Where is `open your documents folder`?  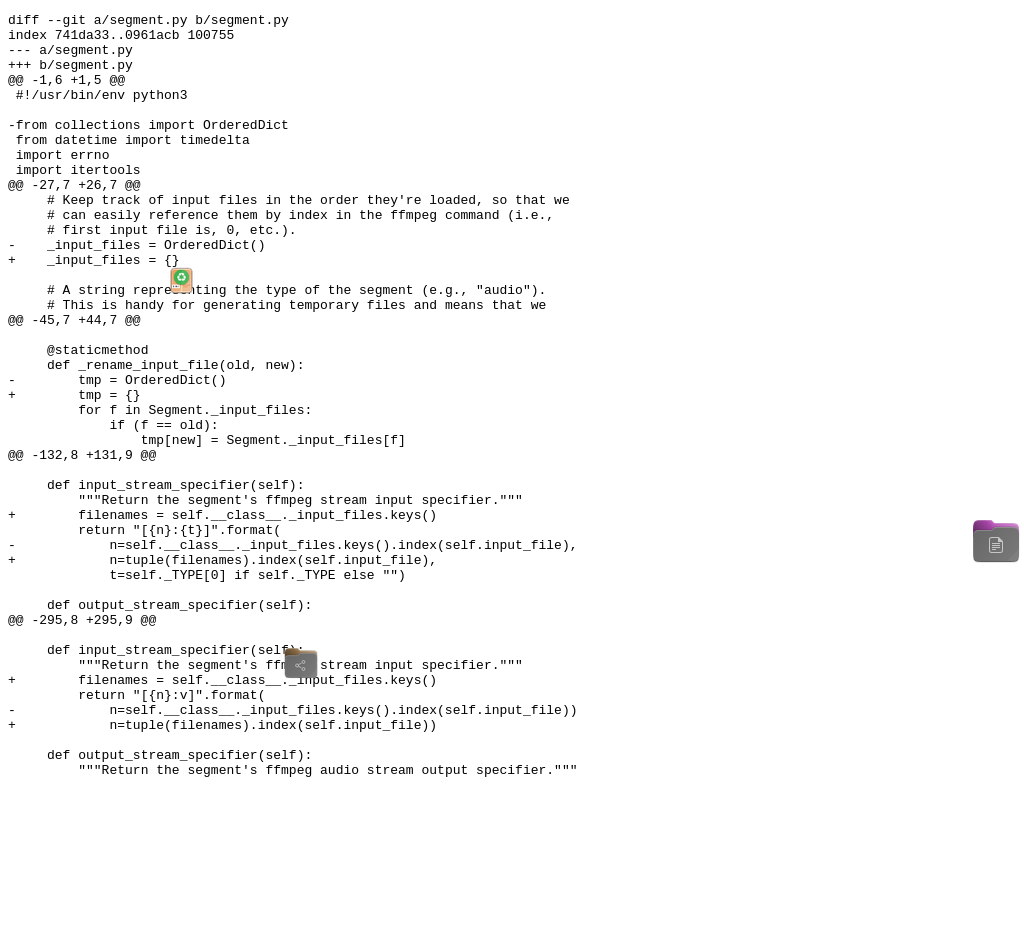 open your documents folder is located at coordinates (996, 541).